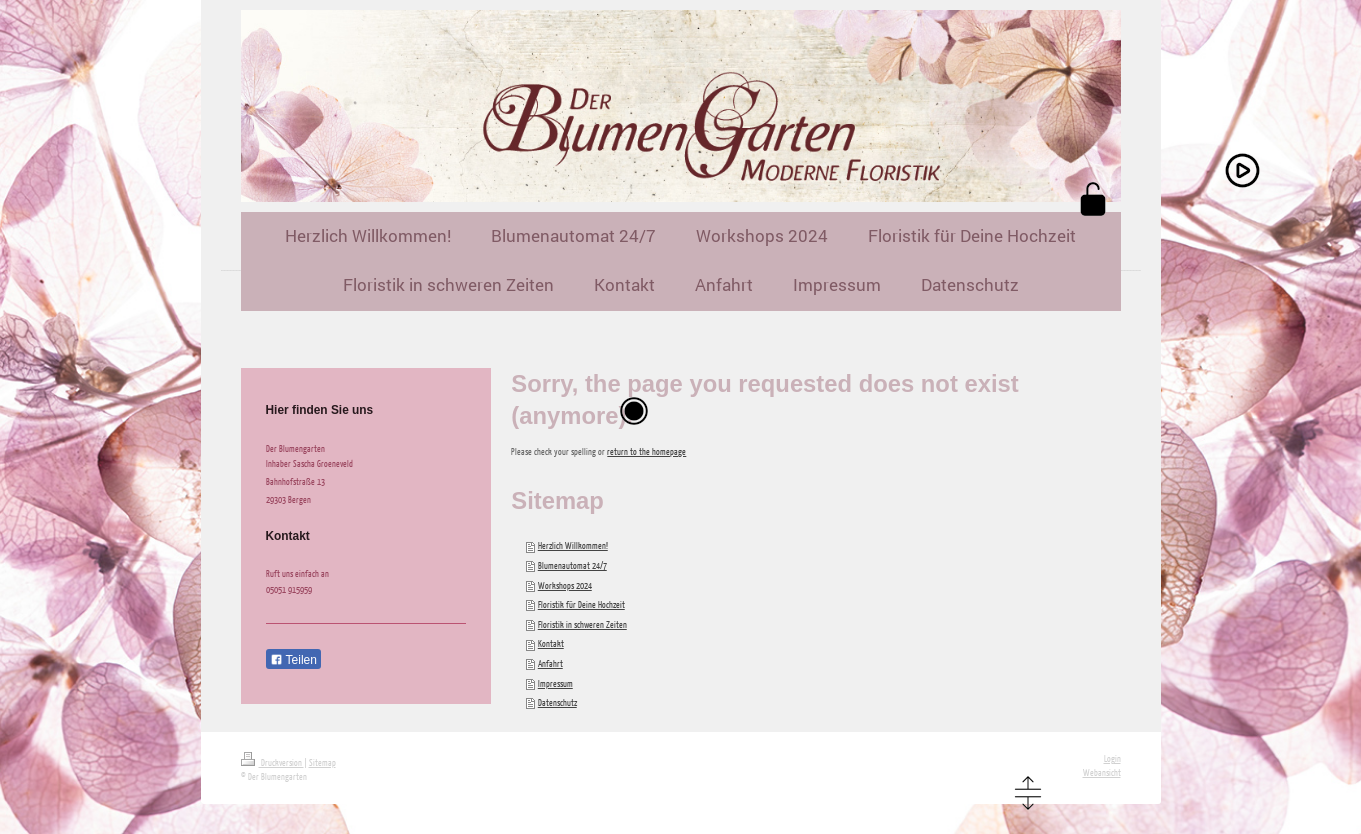 Image resolution: width=1361 pixels, height=834 pixels. What do you see at coordinates (1028, 793) in the screenshot?
I see `split view vertically` at bounding box center [1028, 793].